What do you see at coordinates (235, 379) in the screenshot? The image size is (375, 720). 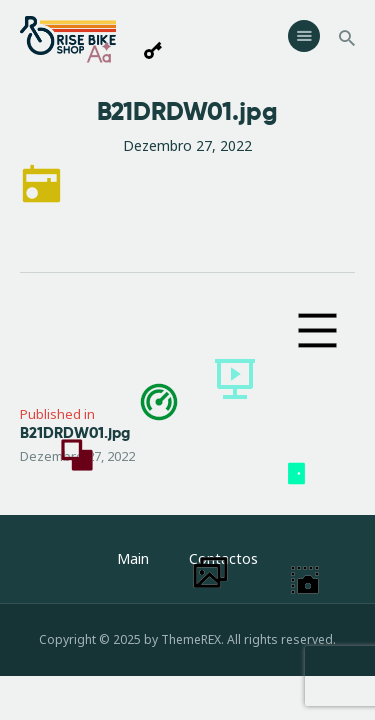 I see `start a presentation slideshow` at bounding box center [235, 379].